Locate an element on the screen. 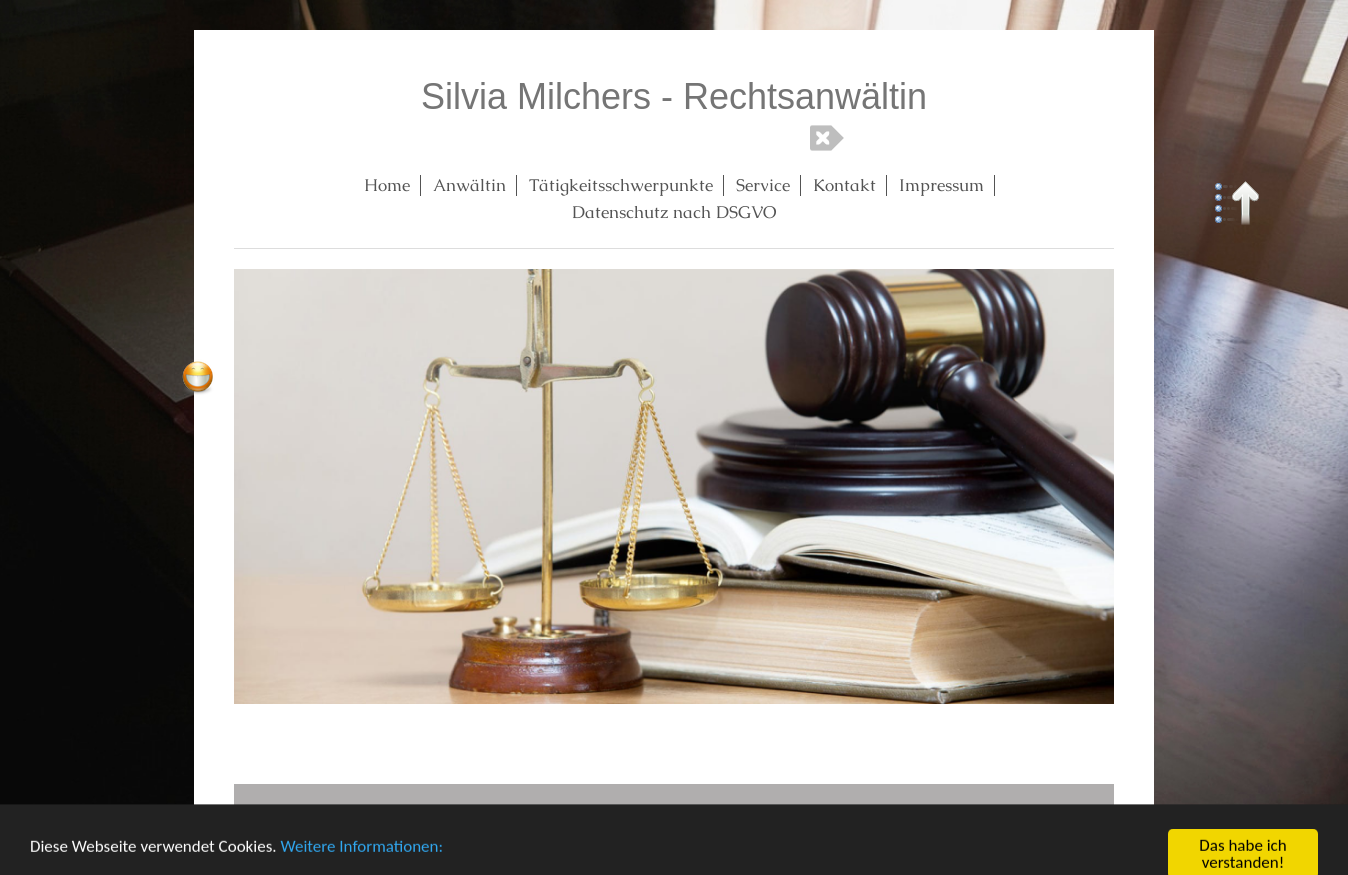  sort items in descending order is located at coordinates (1239, 204).